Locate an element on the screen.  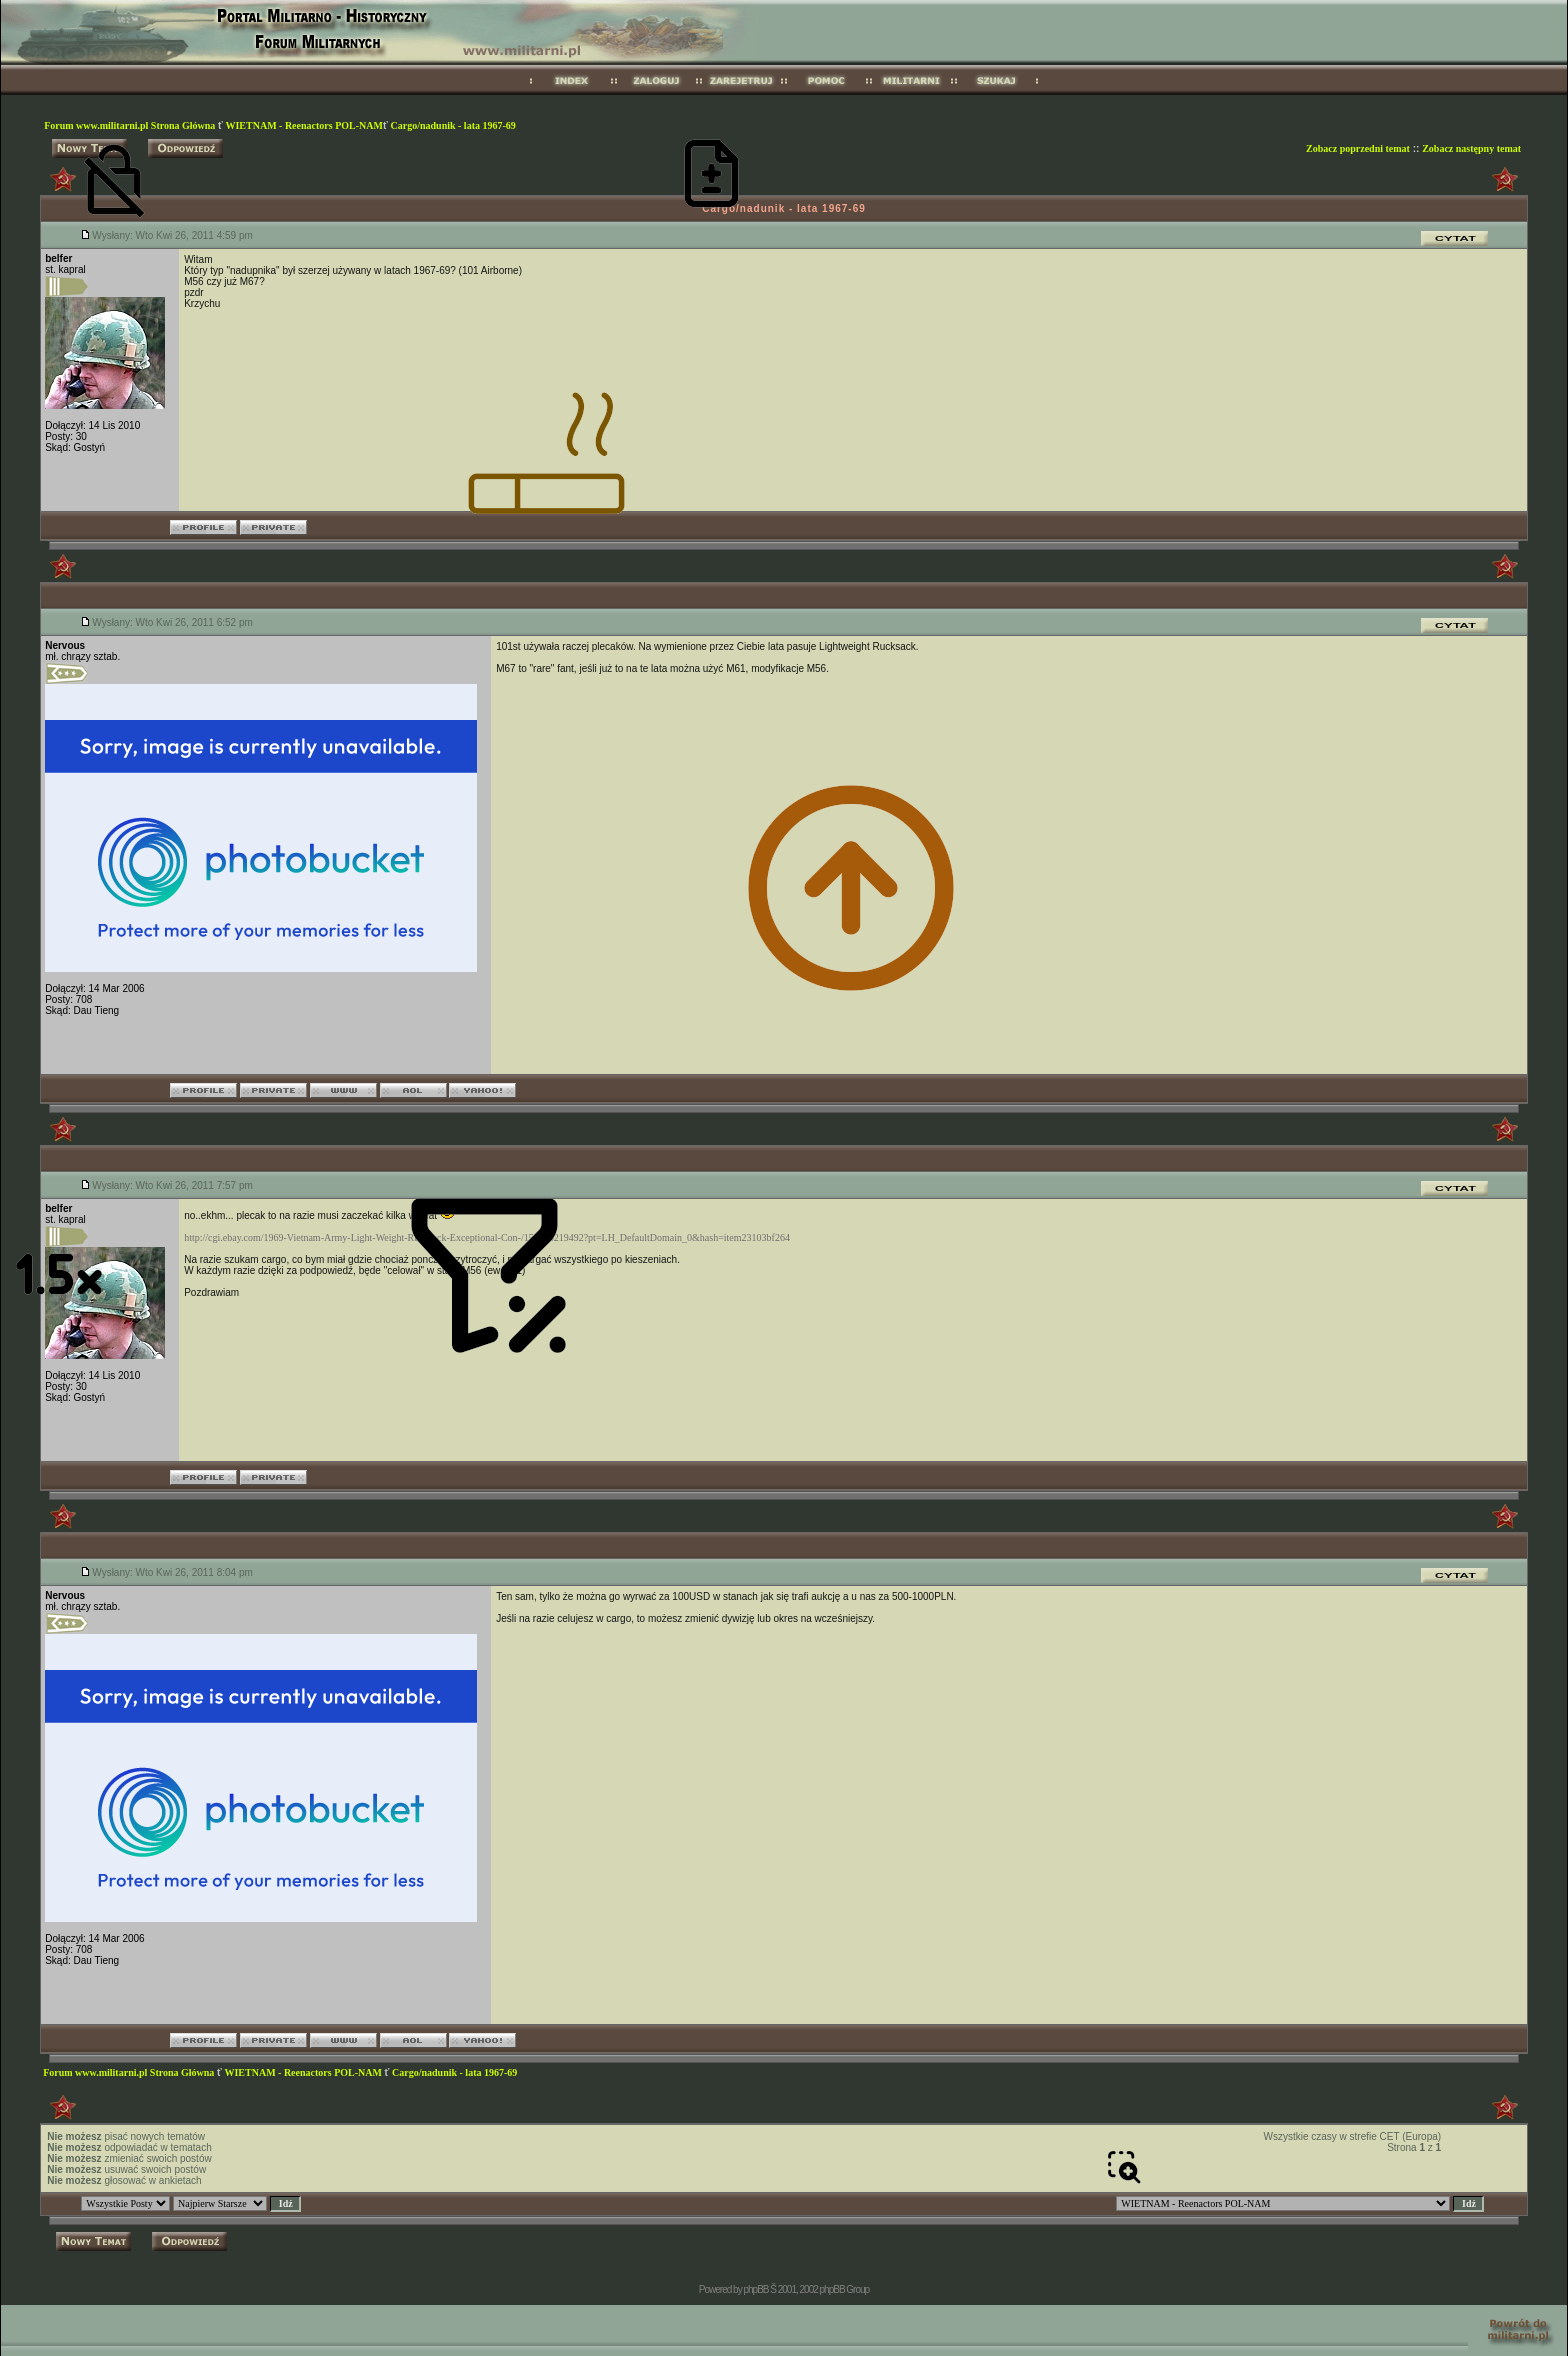
scroll to top of page is located at coordinates (851, 888).